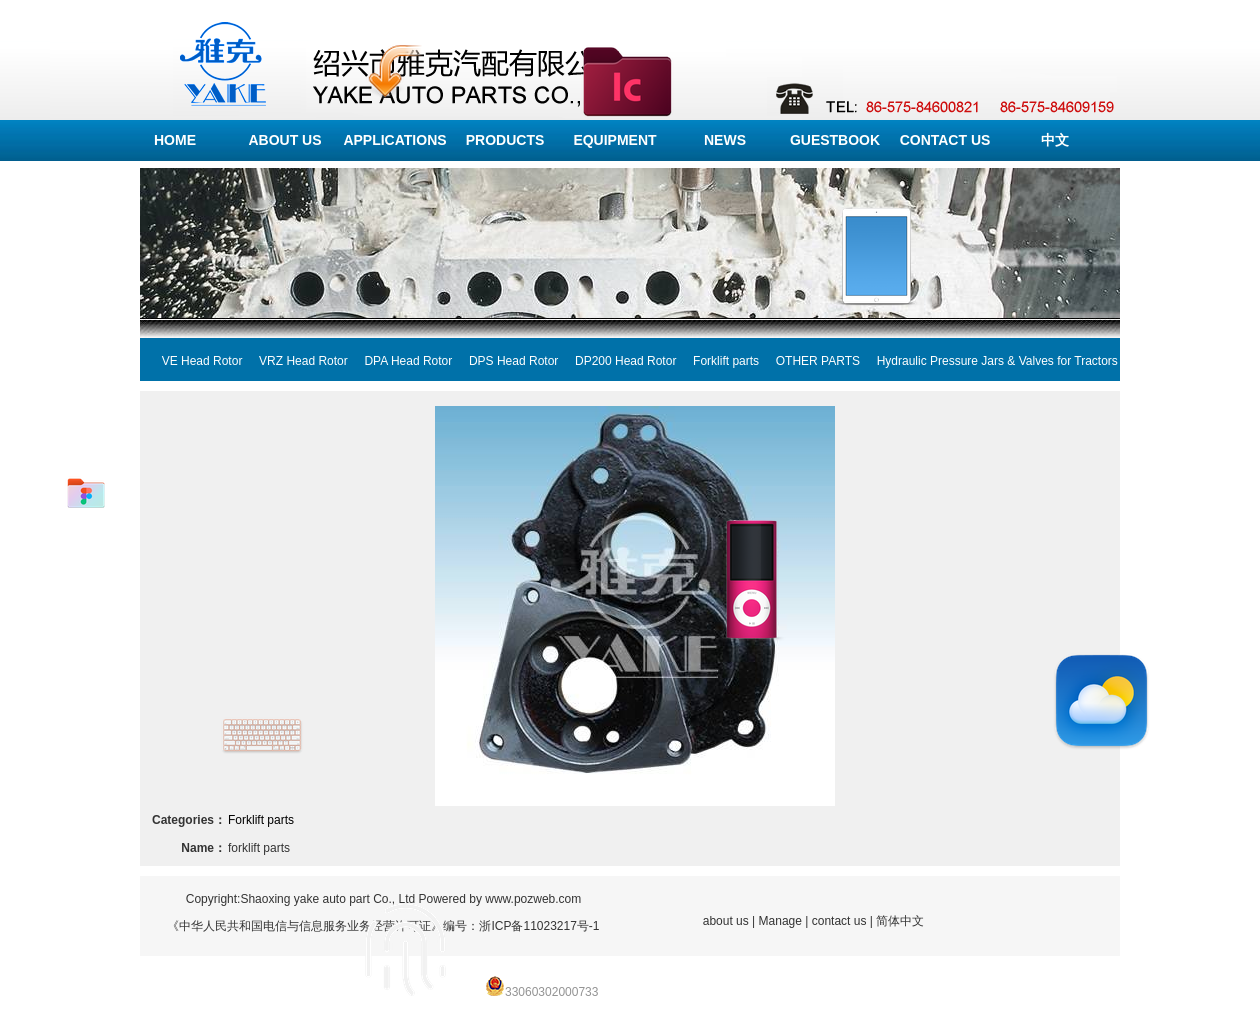 The image size is (1260, 1016). Describe the element at coordinates (86, 494) in the screenshot. I see `open figma project files folder` at that location.